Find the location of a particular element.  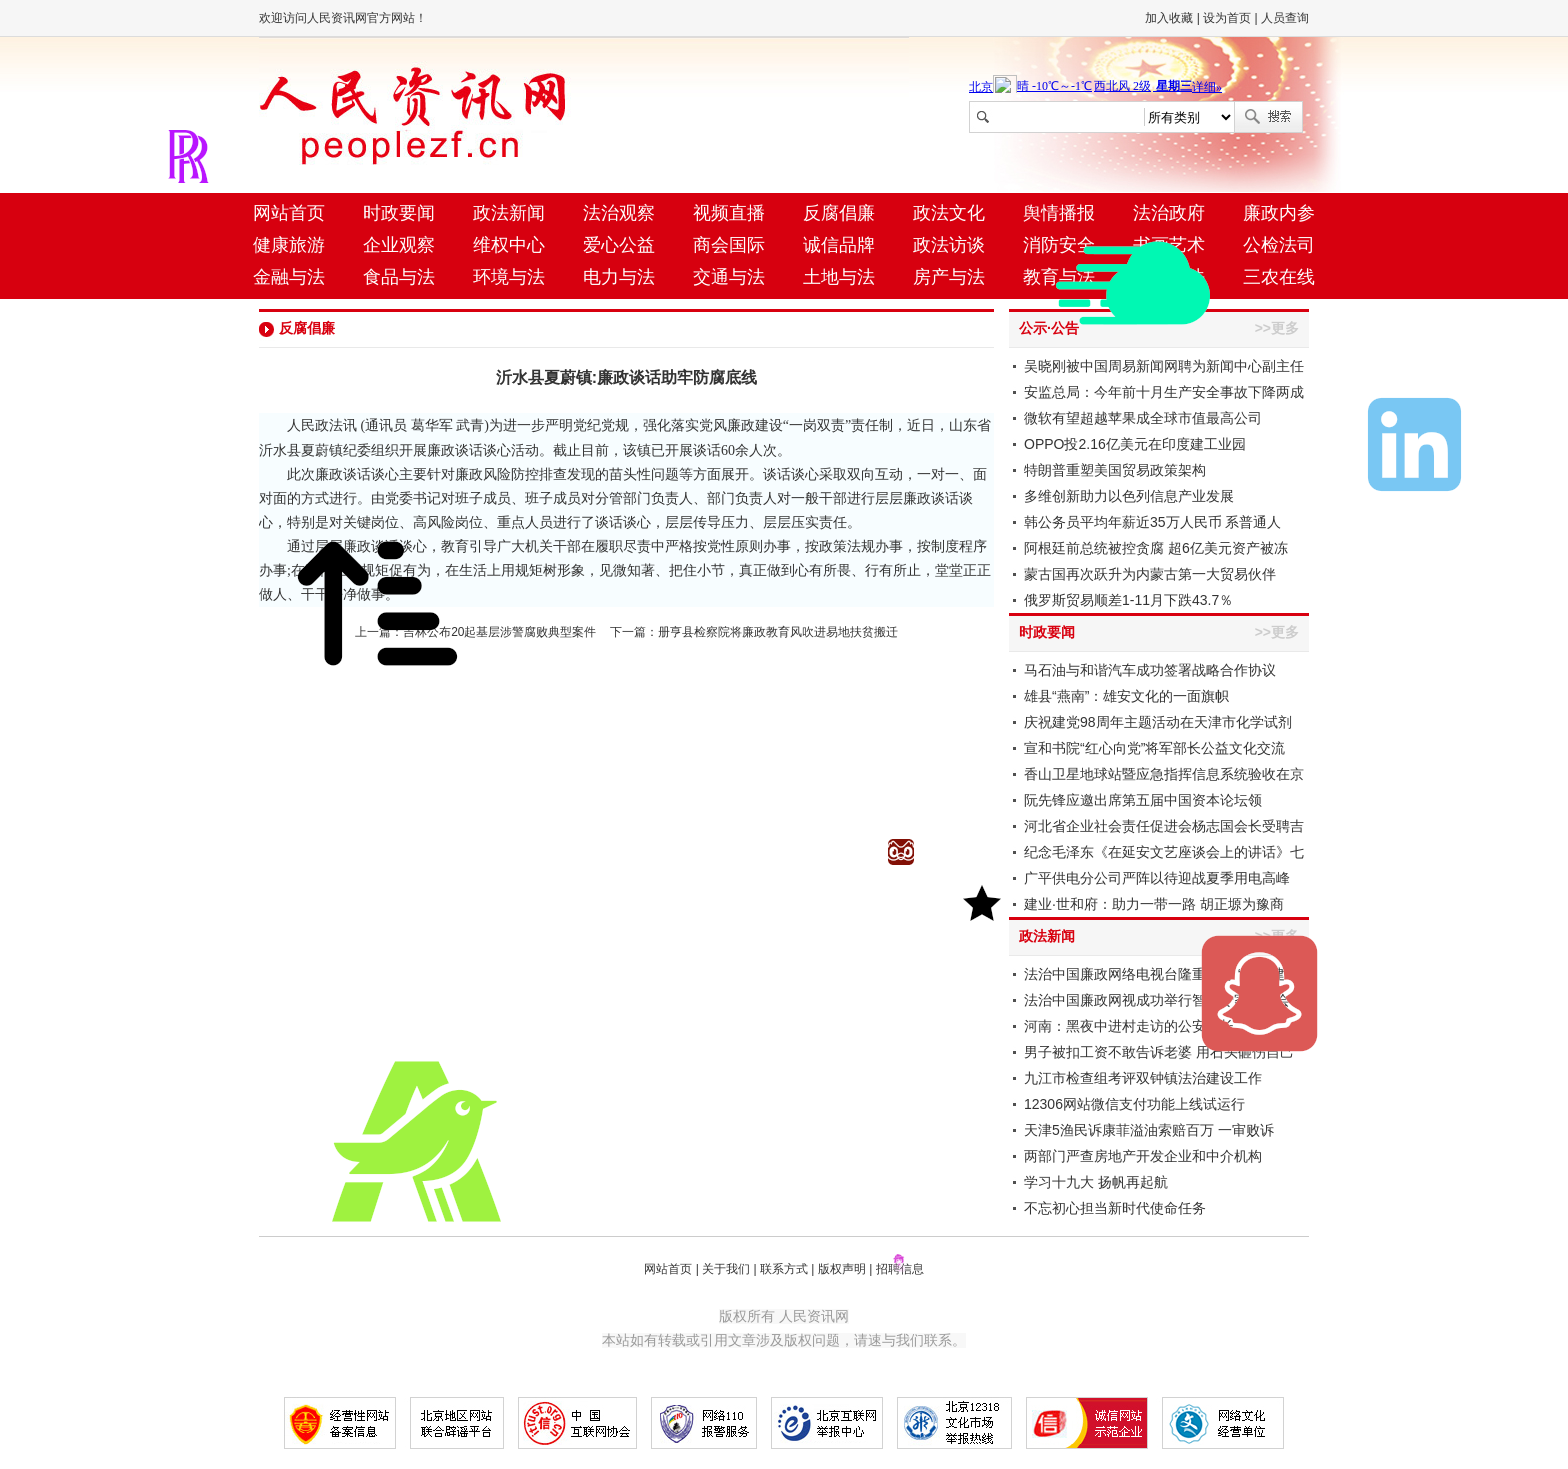

Auchan retail store app or website is located at coordinates (416, 1141).